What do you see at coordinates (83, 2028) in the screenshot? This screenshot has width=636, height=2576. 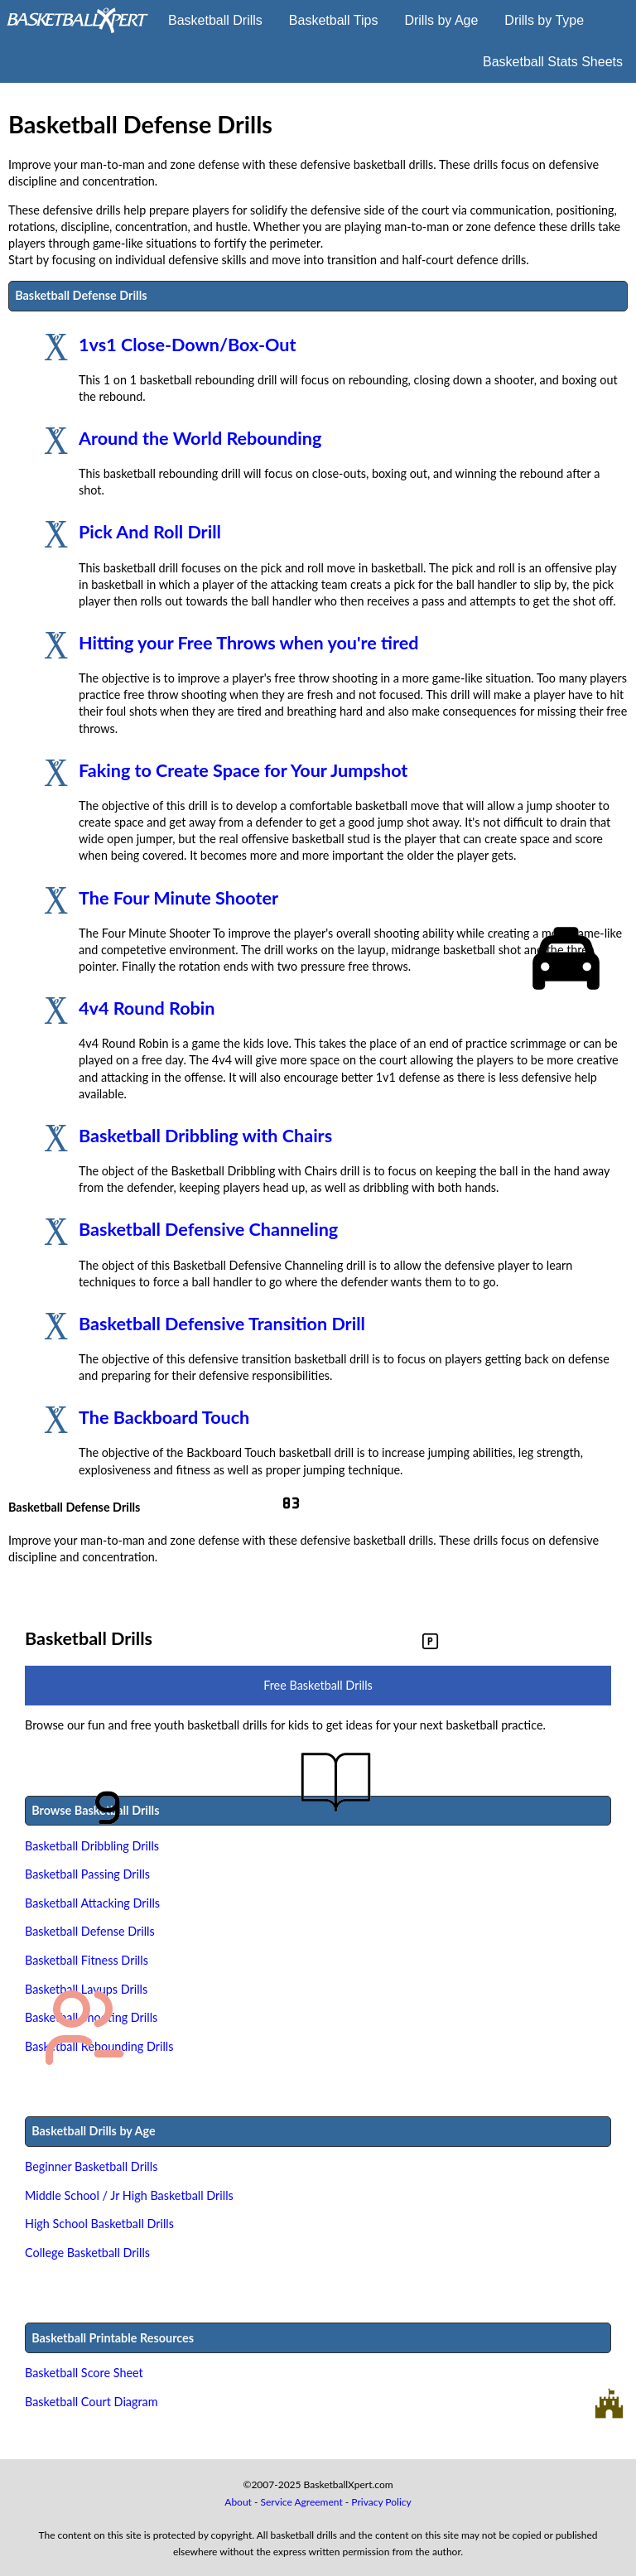 I see `remove a member from the group` at bounding box center [83, 2028].